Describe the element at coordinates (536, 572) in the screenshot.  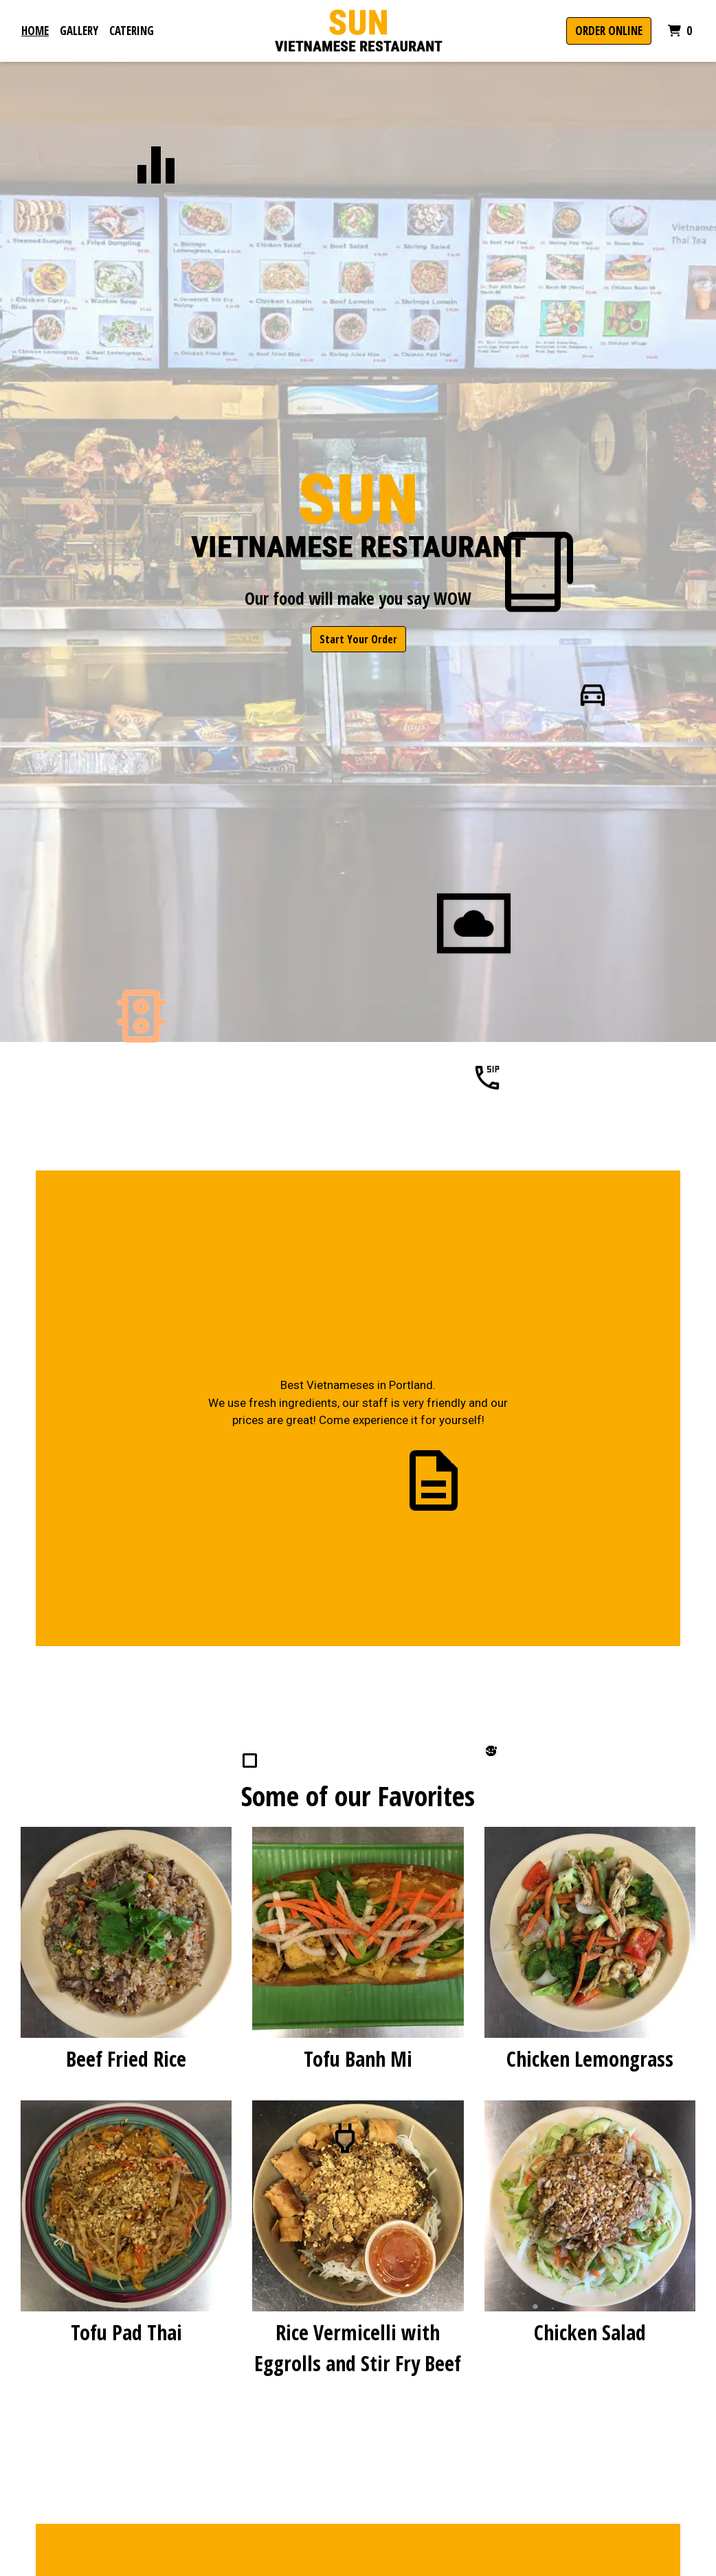
I see `view towel or linen amenities` at that location.